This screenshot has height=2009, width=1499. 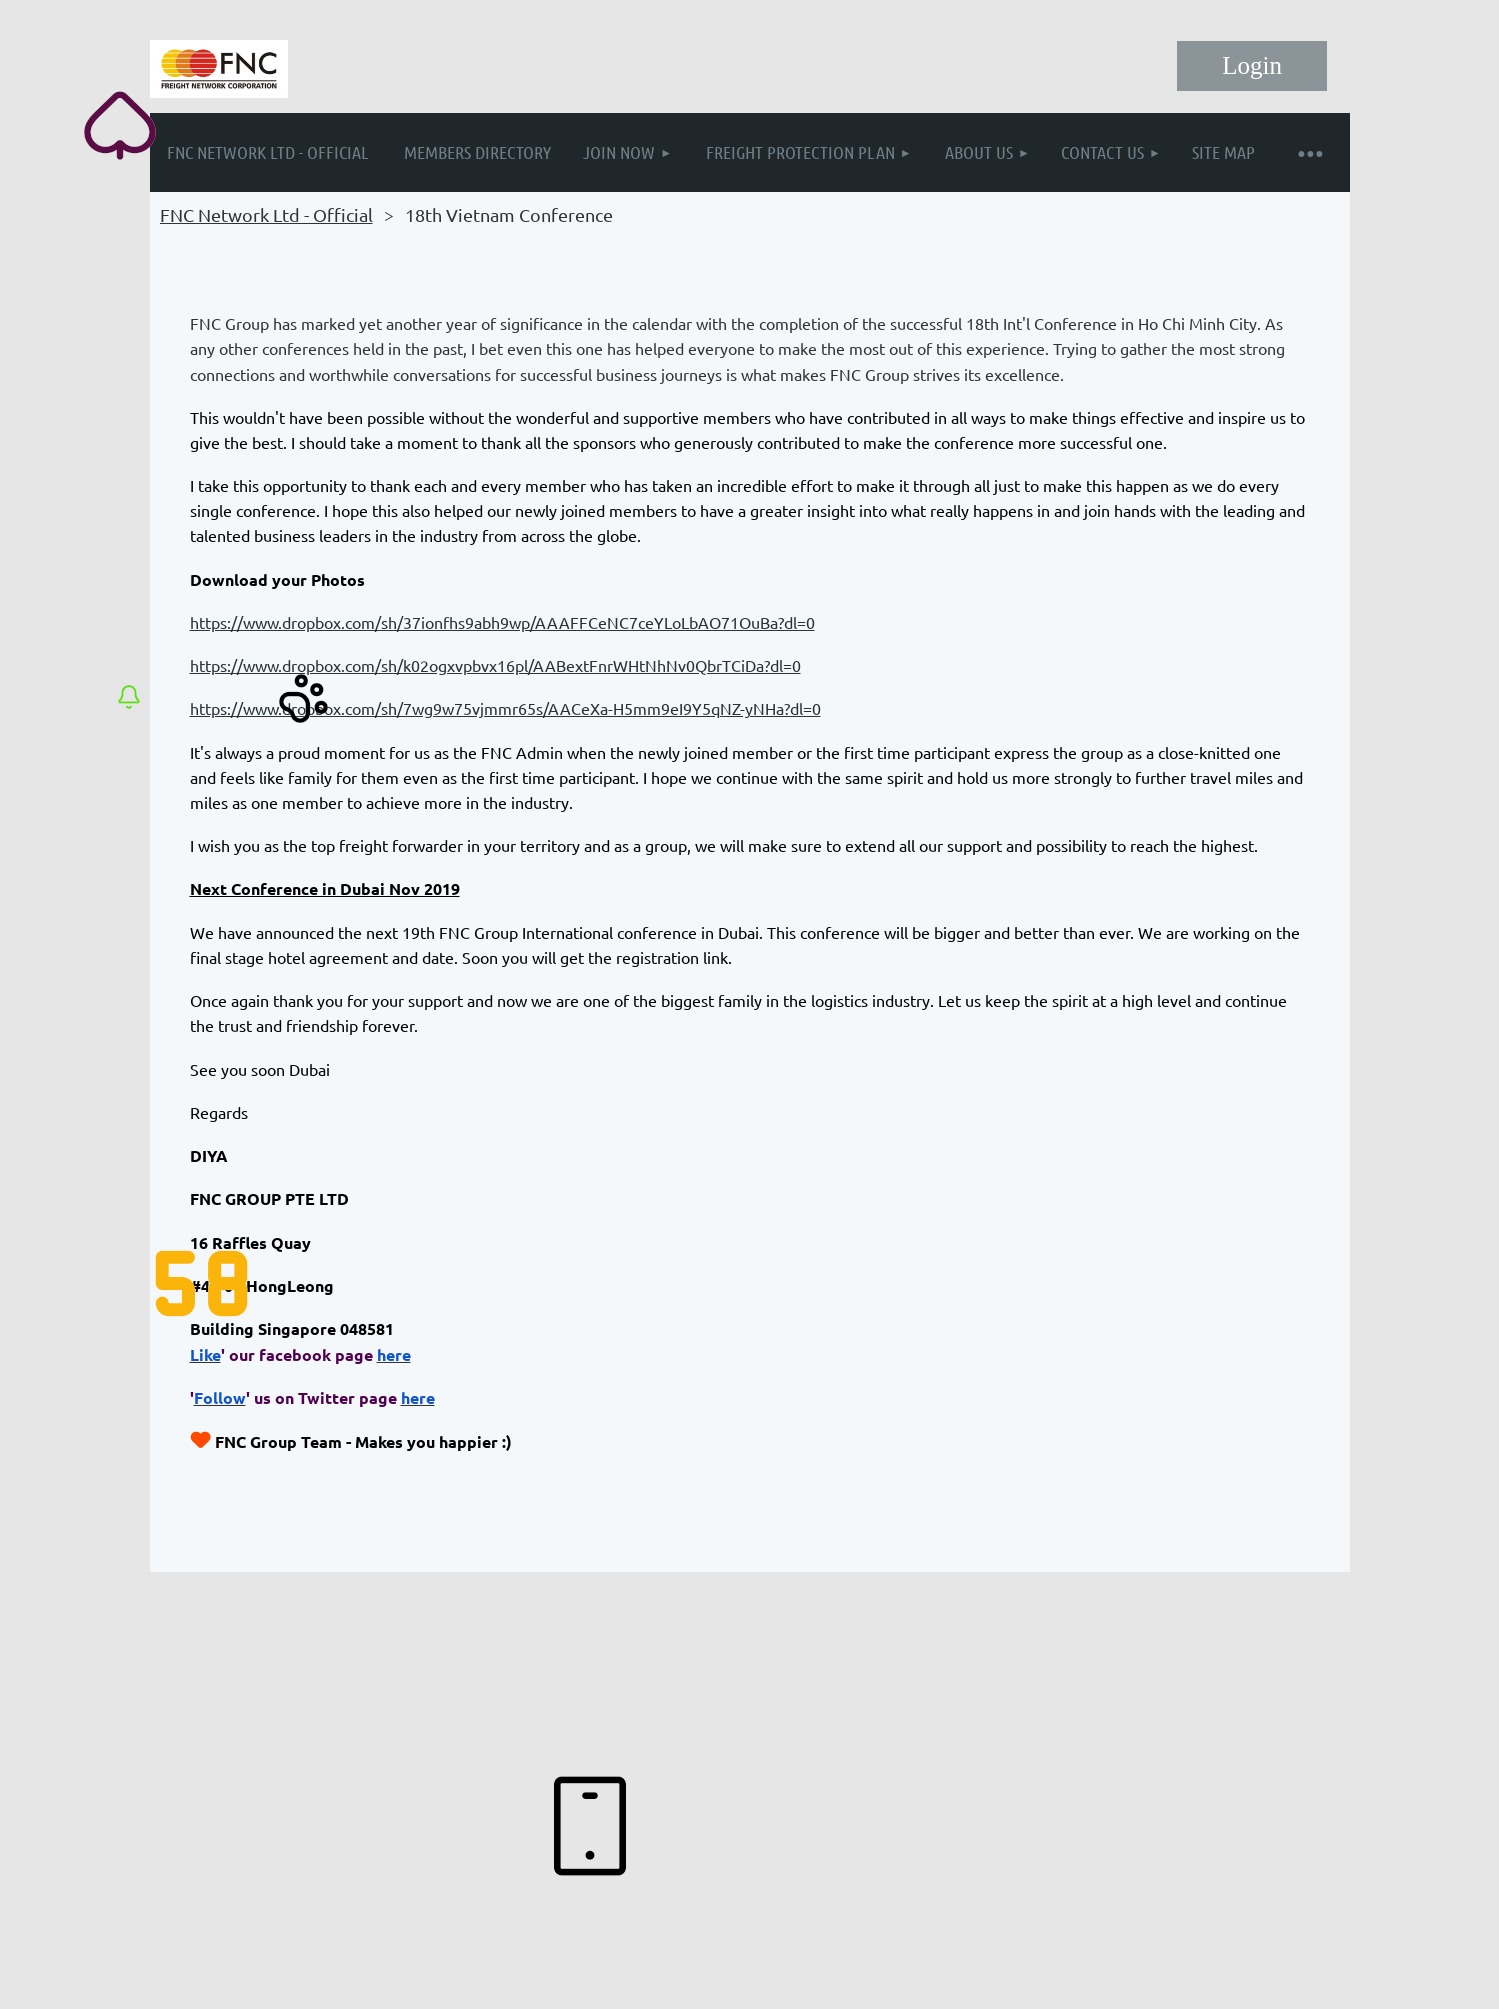 What do you see at coordinates (120, 124) in the screenshot?
I see `spade suit symbol for card games` at bounding box center [120, 124].